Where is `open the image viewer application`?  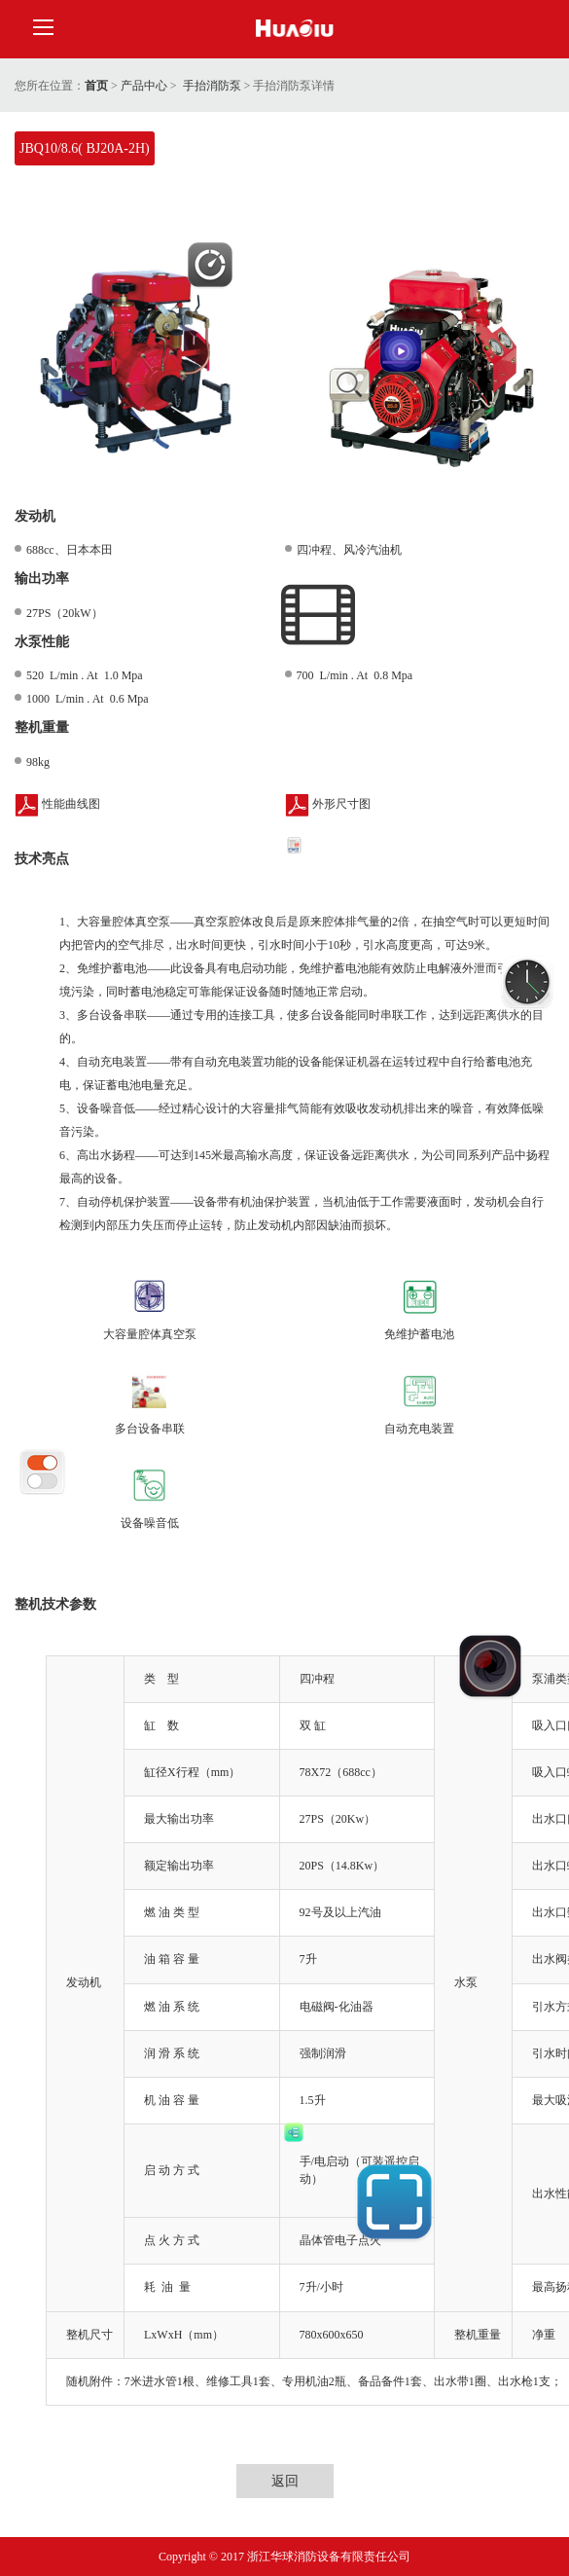
open the image viewer application is located at coordinates (349, 384).